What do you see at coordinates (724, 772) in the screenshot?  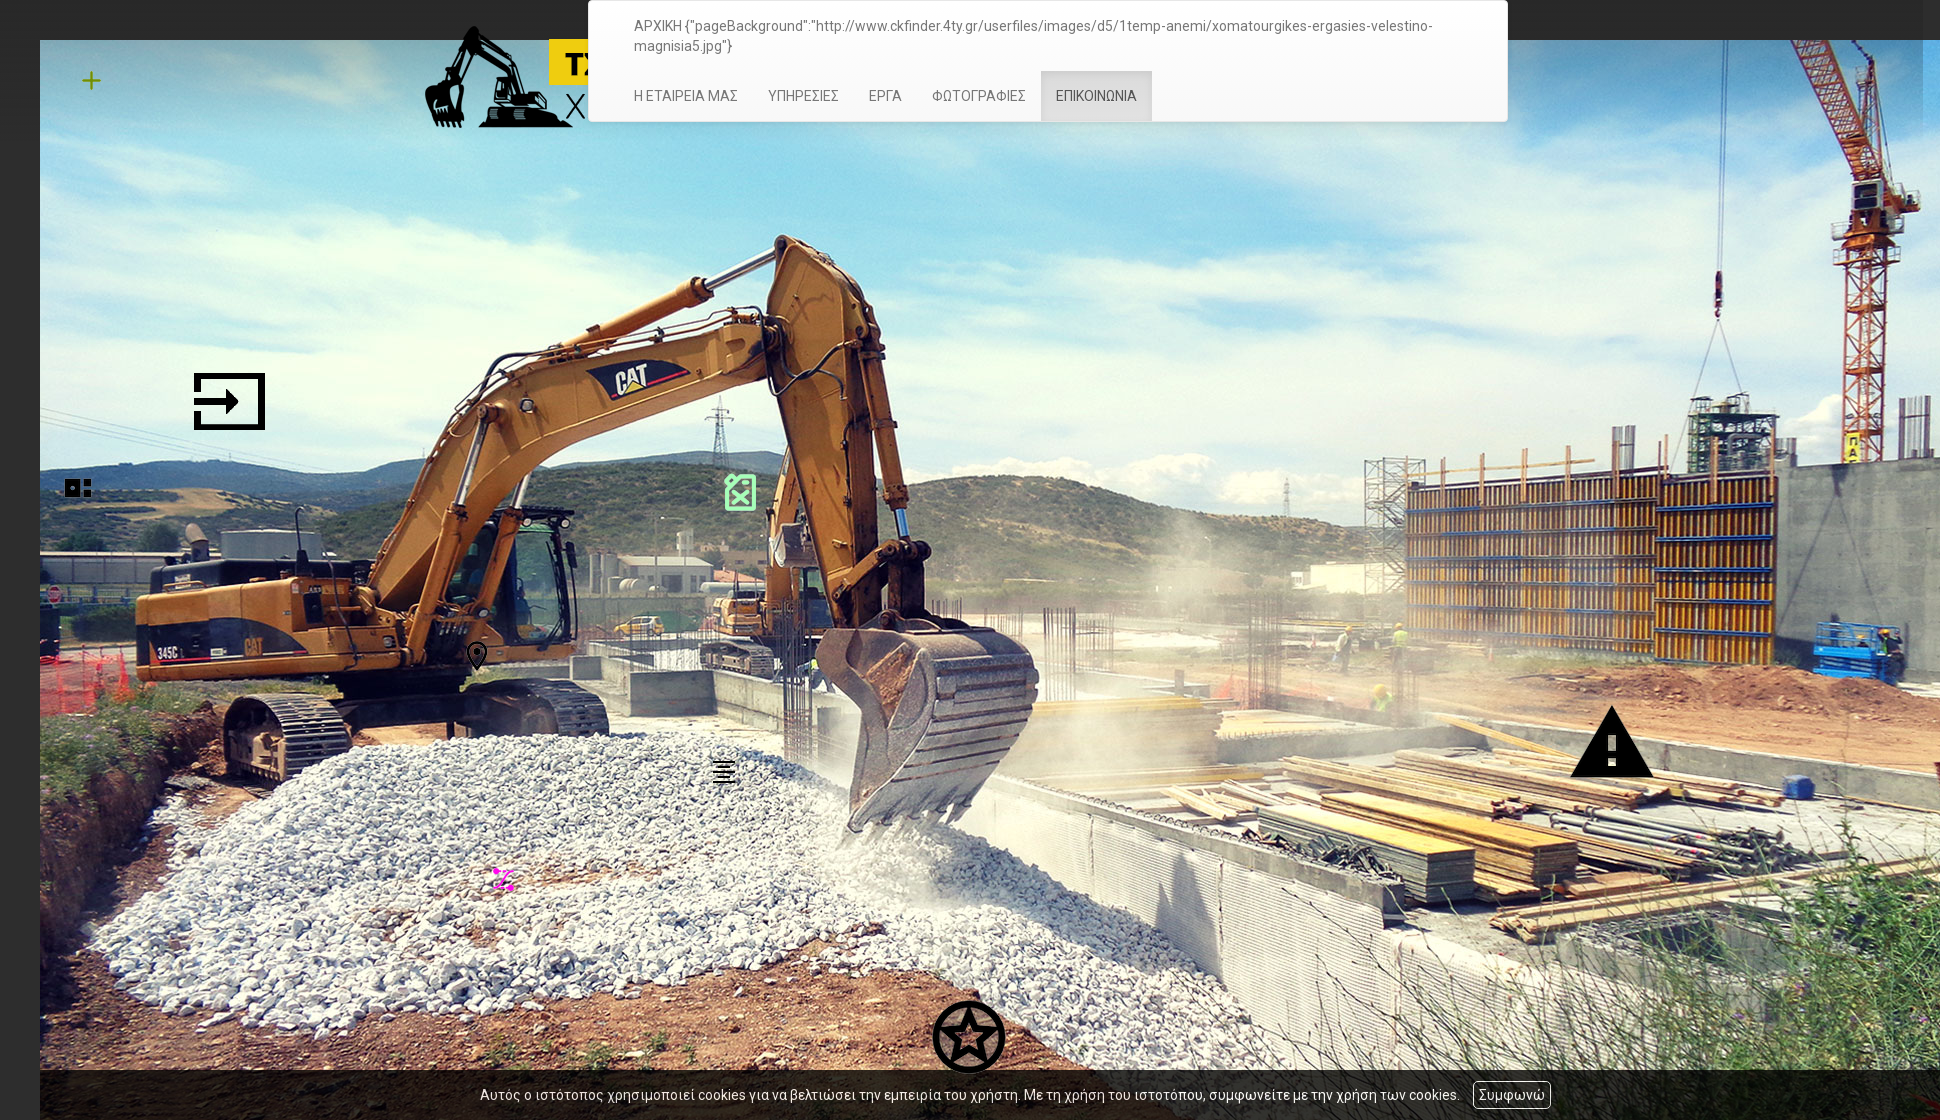 I see `center align text` at bounding box center [724, 772].